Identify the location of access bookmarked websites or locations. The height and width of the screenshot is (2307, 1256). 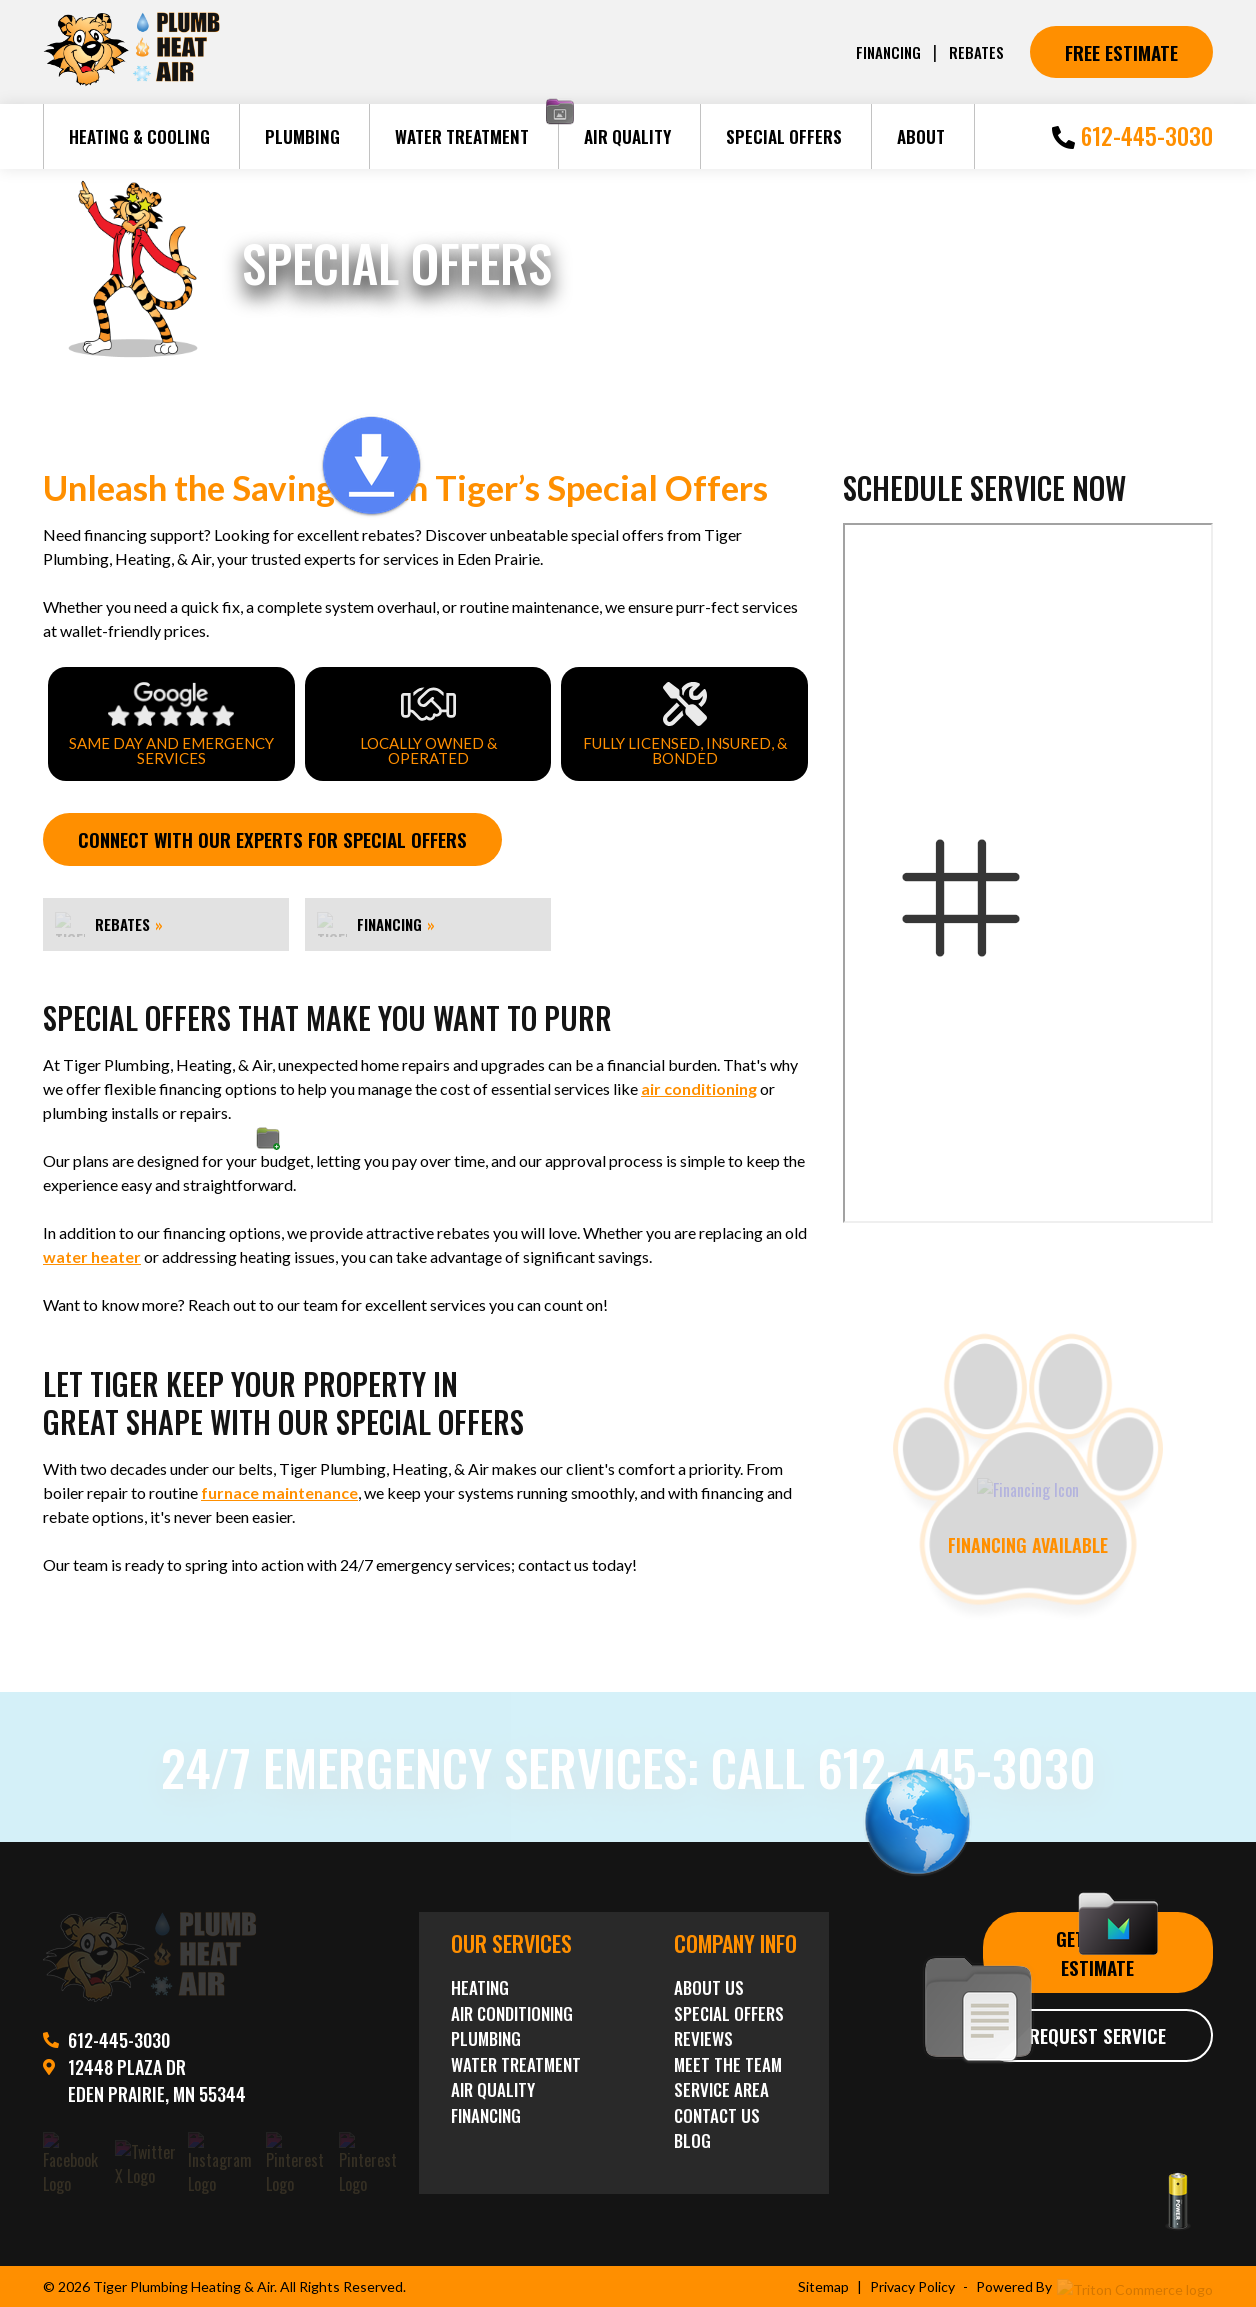
(917, 1821).